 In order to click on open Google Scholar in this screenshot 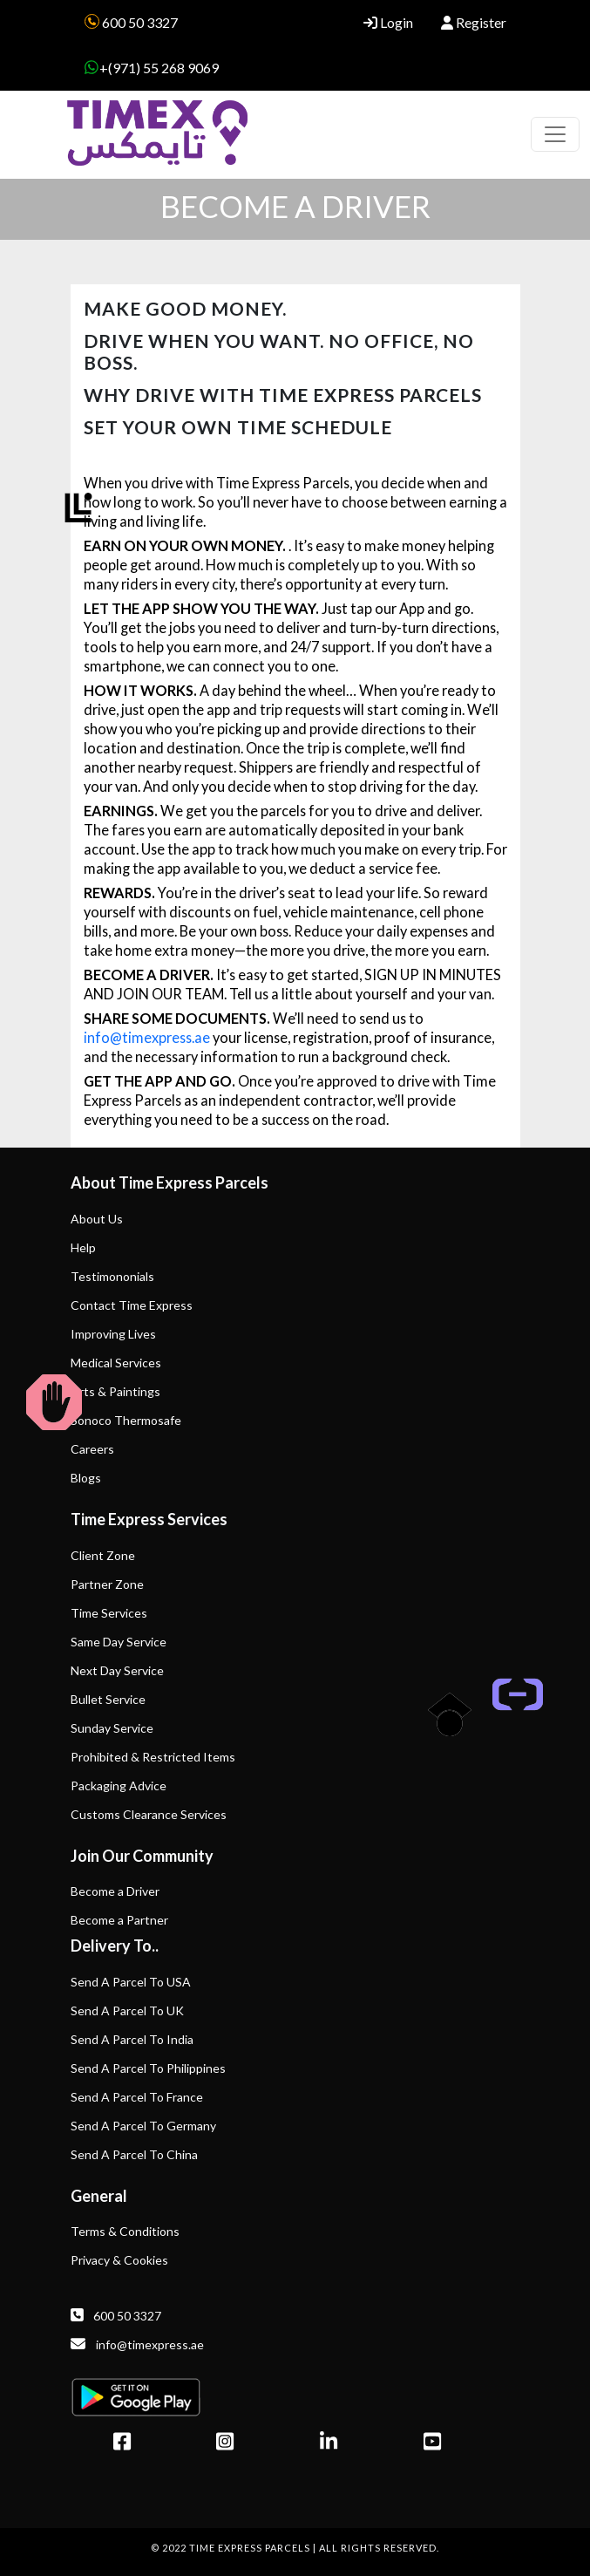, I will do `click(450, 1714)`.